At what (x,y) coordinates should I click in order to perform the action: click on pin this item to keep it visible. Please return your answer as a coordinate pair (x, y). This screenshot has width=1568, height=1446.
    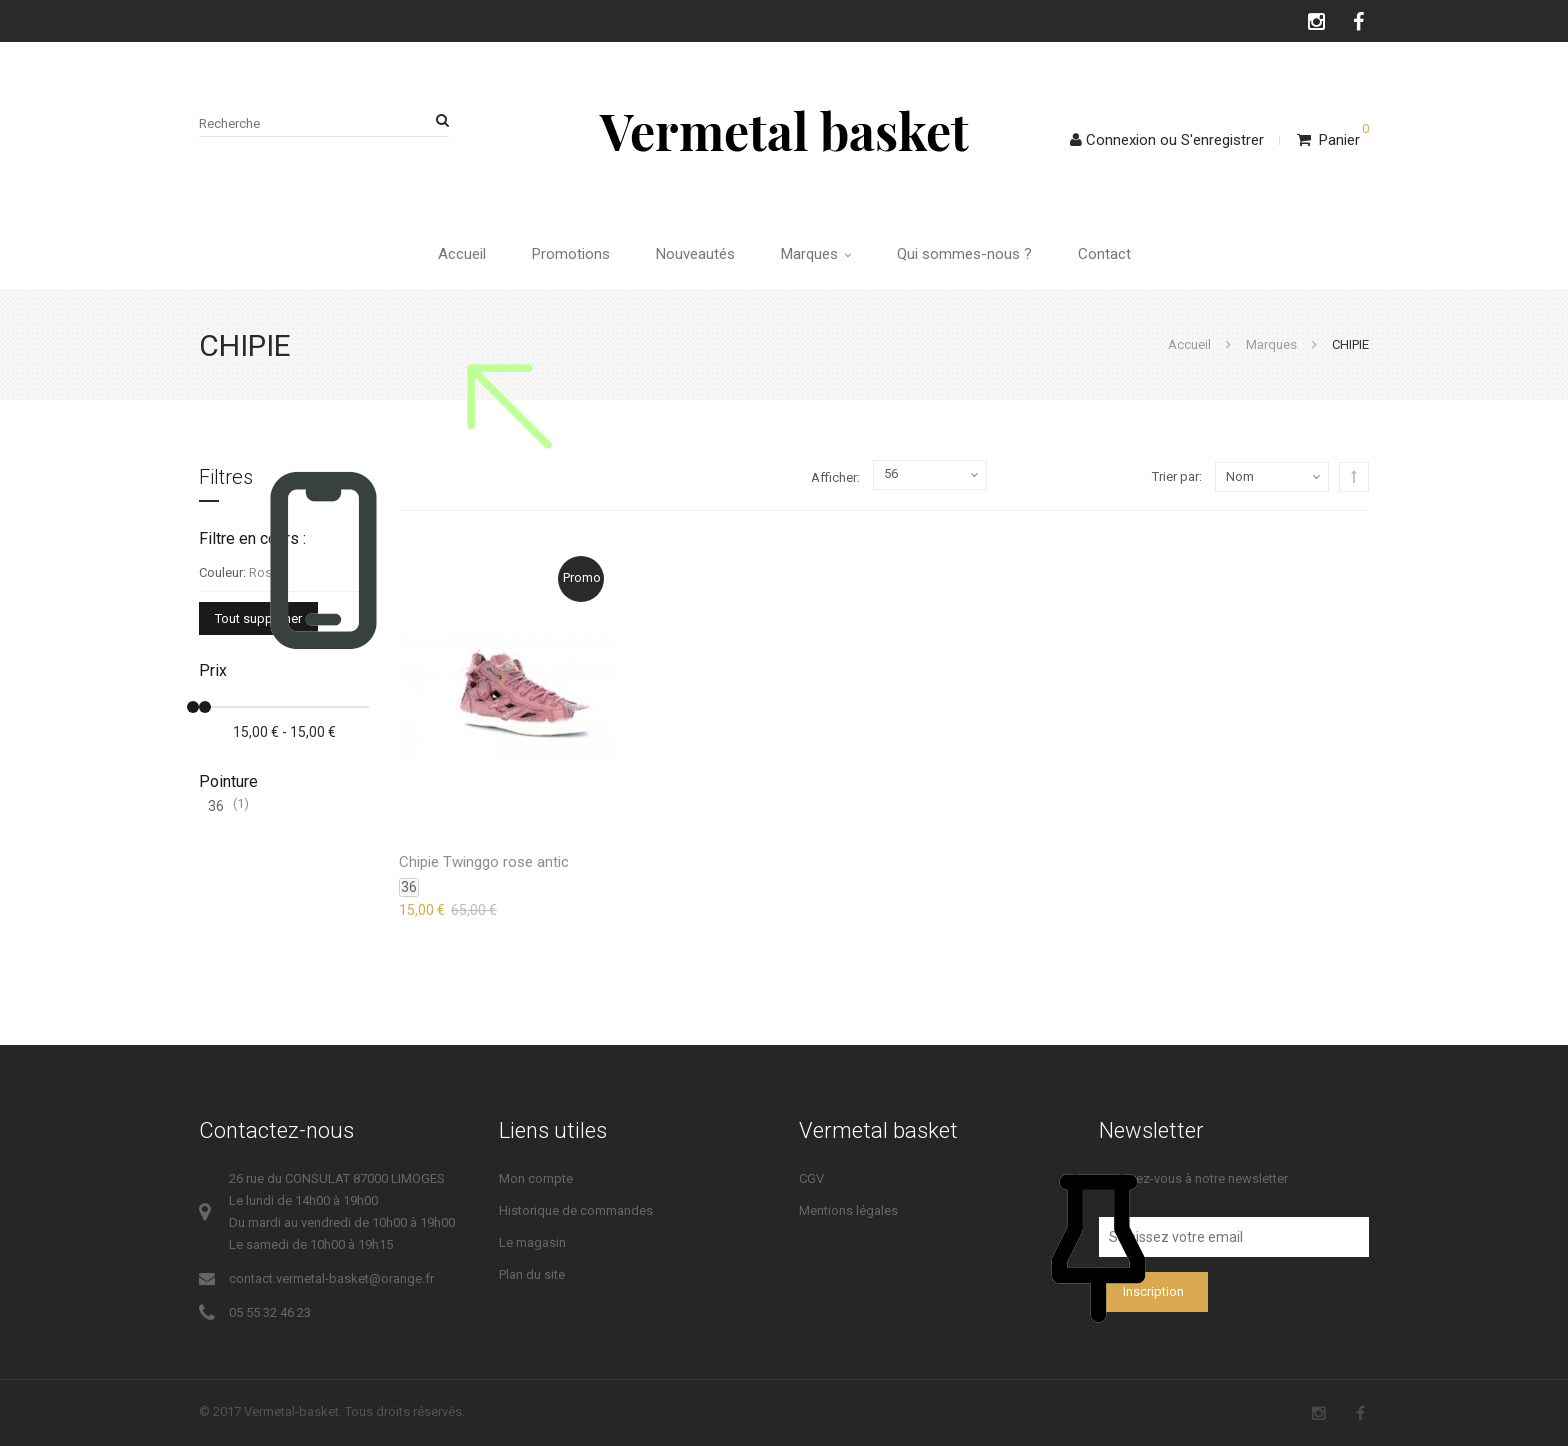
    Looking at the image, I should click on (1098, 1244).